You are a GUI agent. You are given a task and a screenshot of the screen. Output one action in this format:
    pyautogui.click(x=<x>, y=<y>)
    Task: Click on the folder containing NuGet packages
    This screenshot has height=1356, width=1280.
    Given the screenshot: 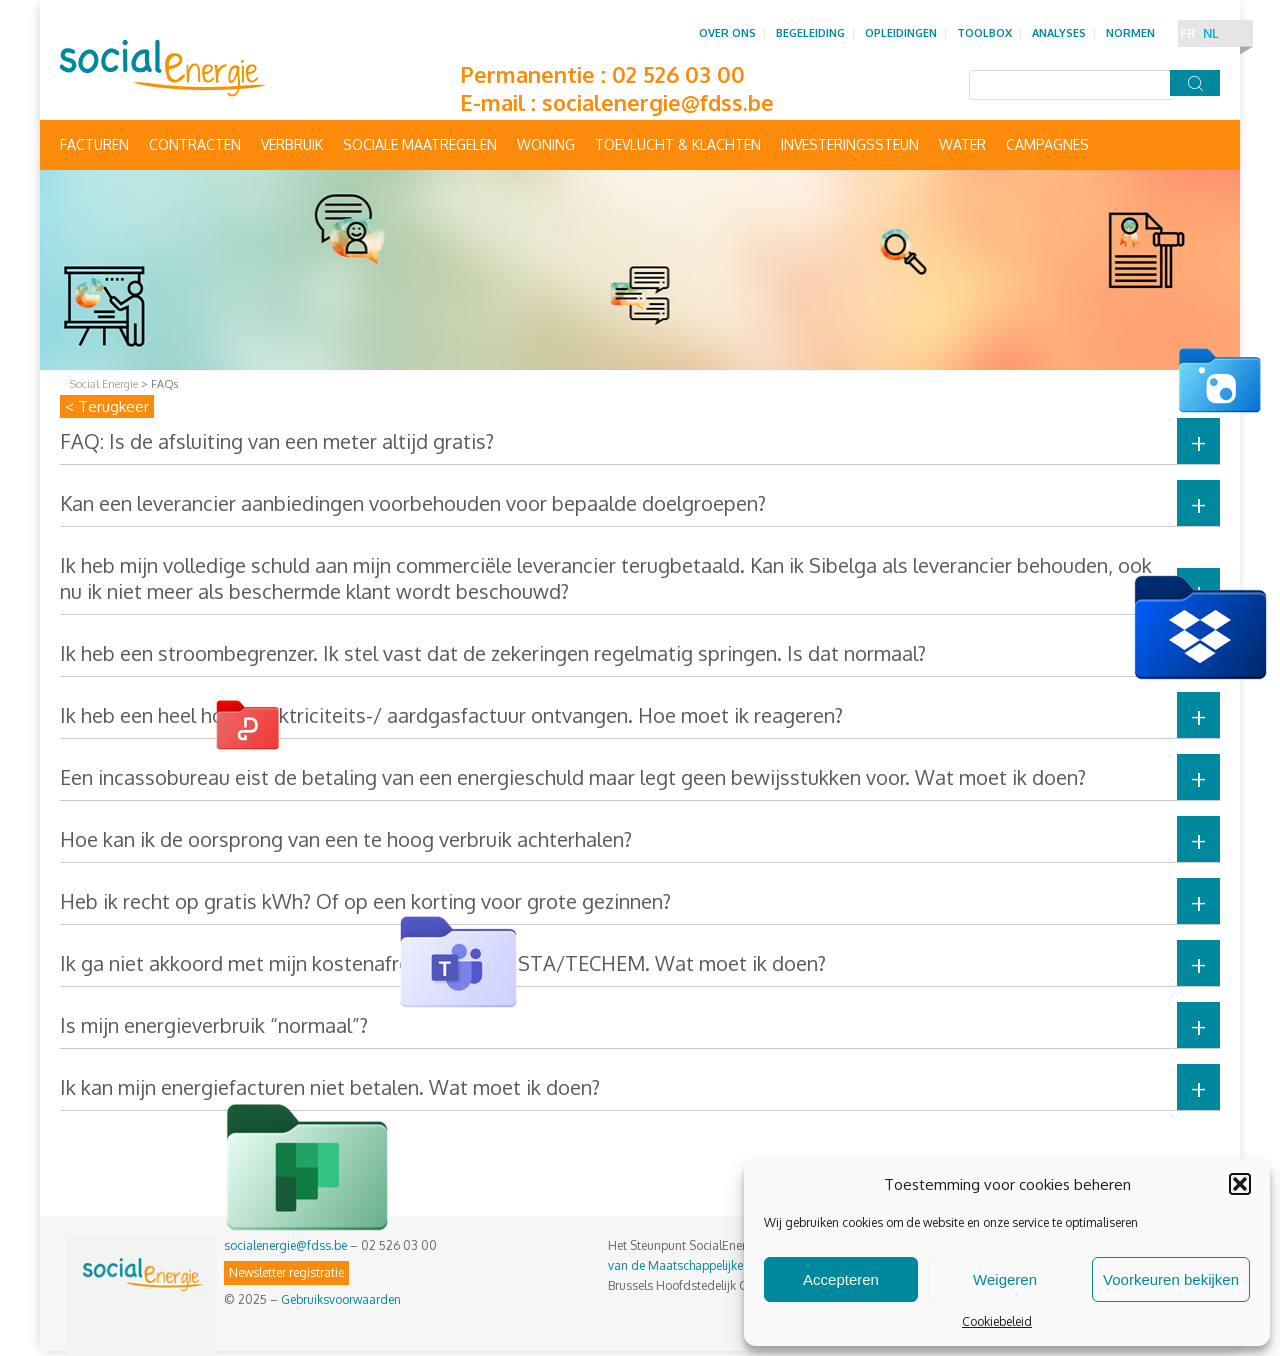 What is the action you would take?
    pyautogui.click(x=1219, y=382)
    